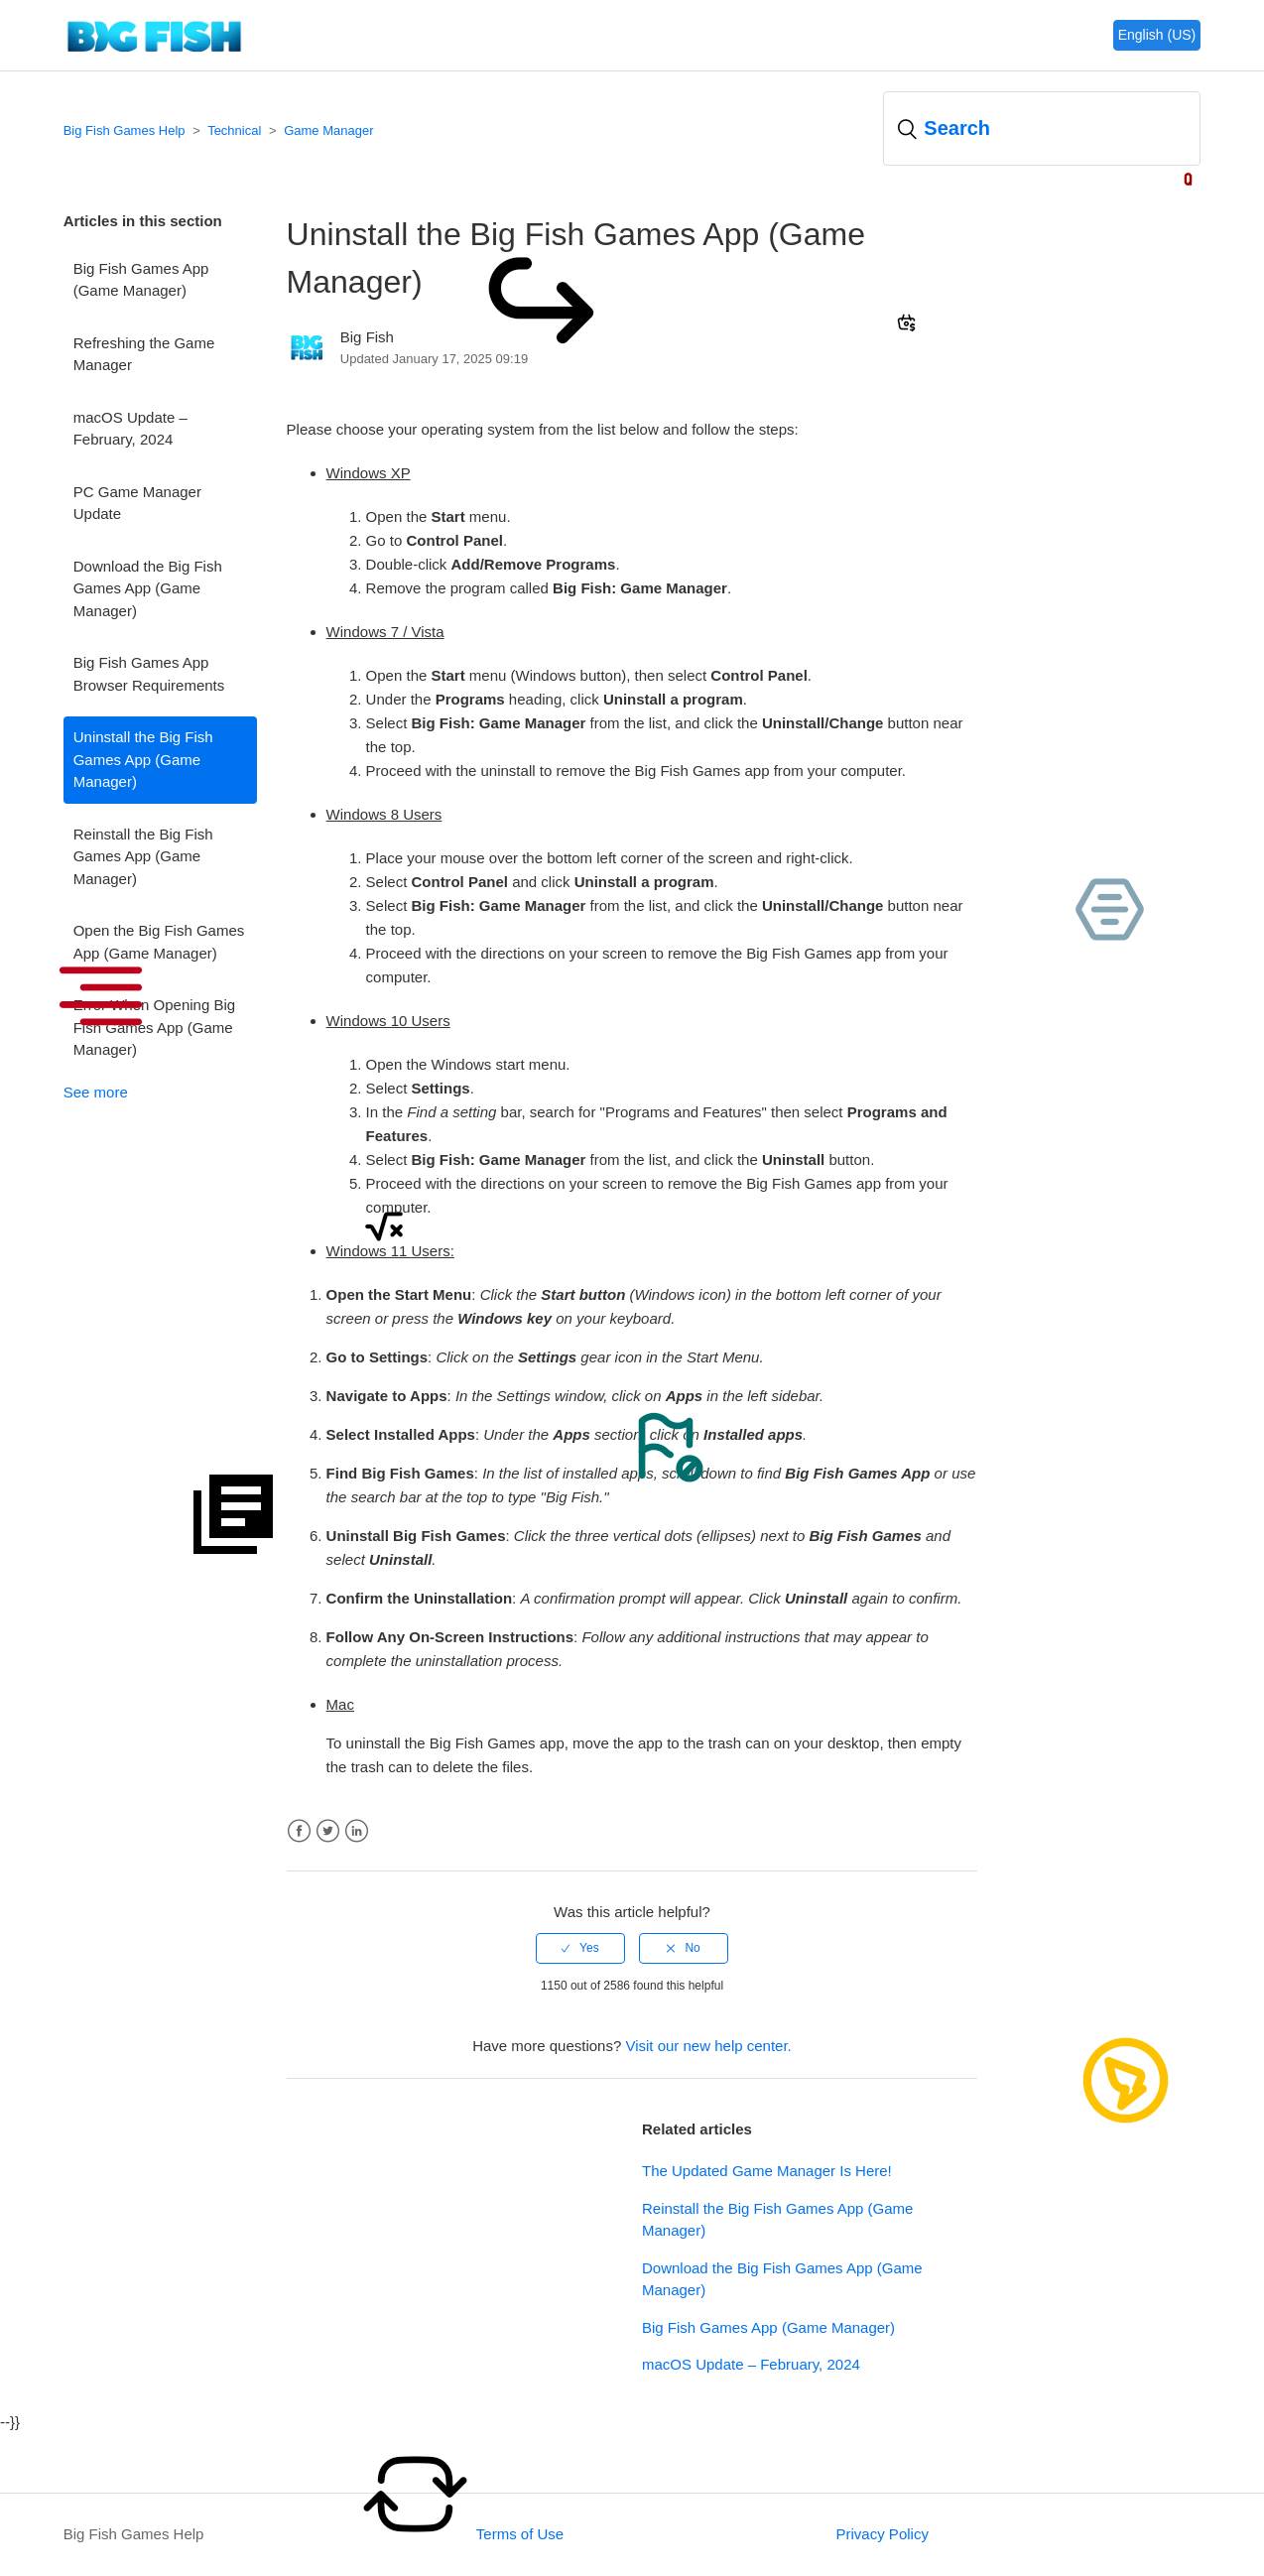 This screenshot has height=2576, width=1264. I want to click on open the Bumble dating app, so click(1109, 909).